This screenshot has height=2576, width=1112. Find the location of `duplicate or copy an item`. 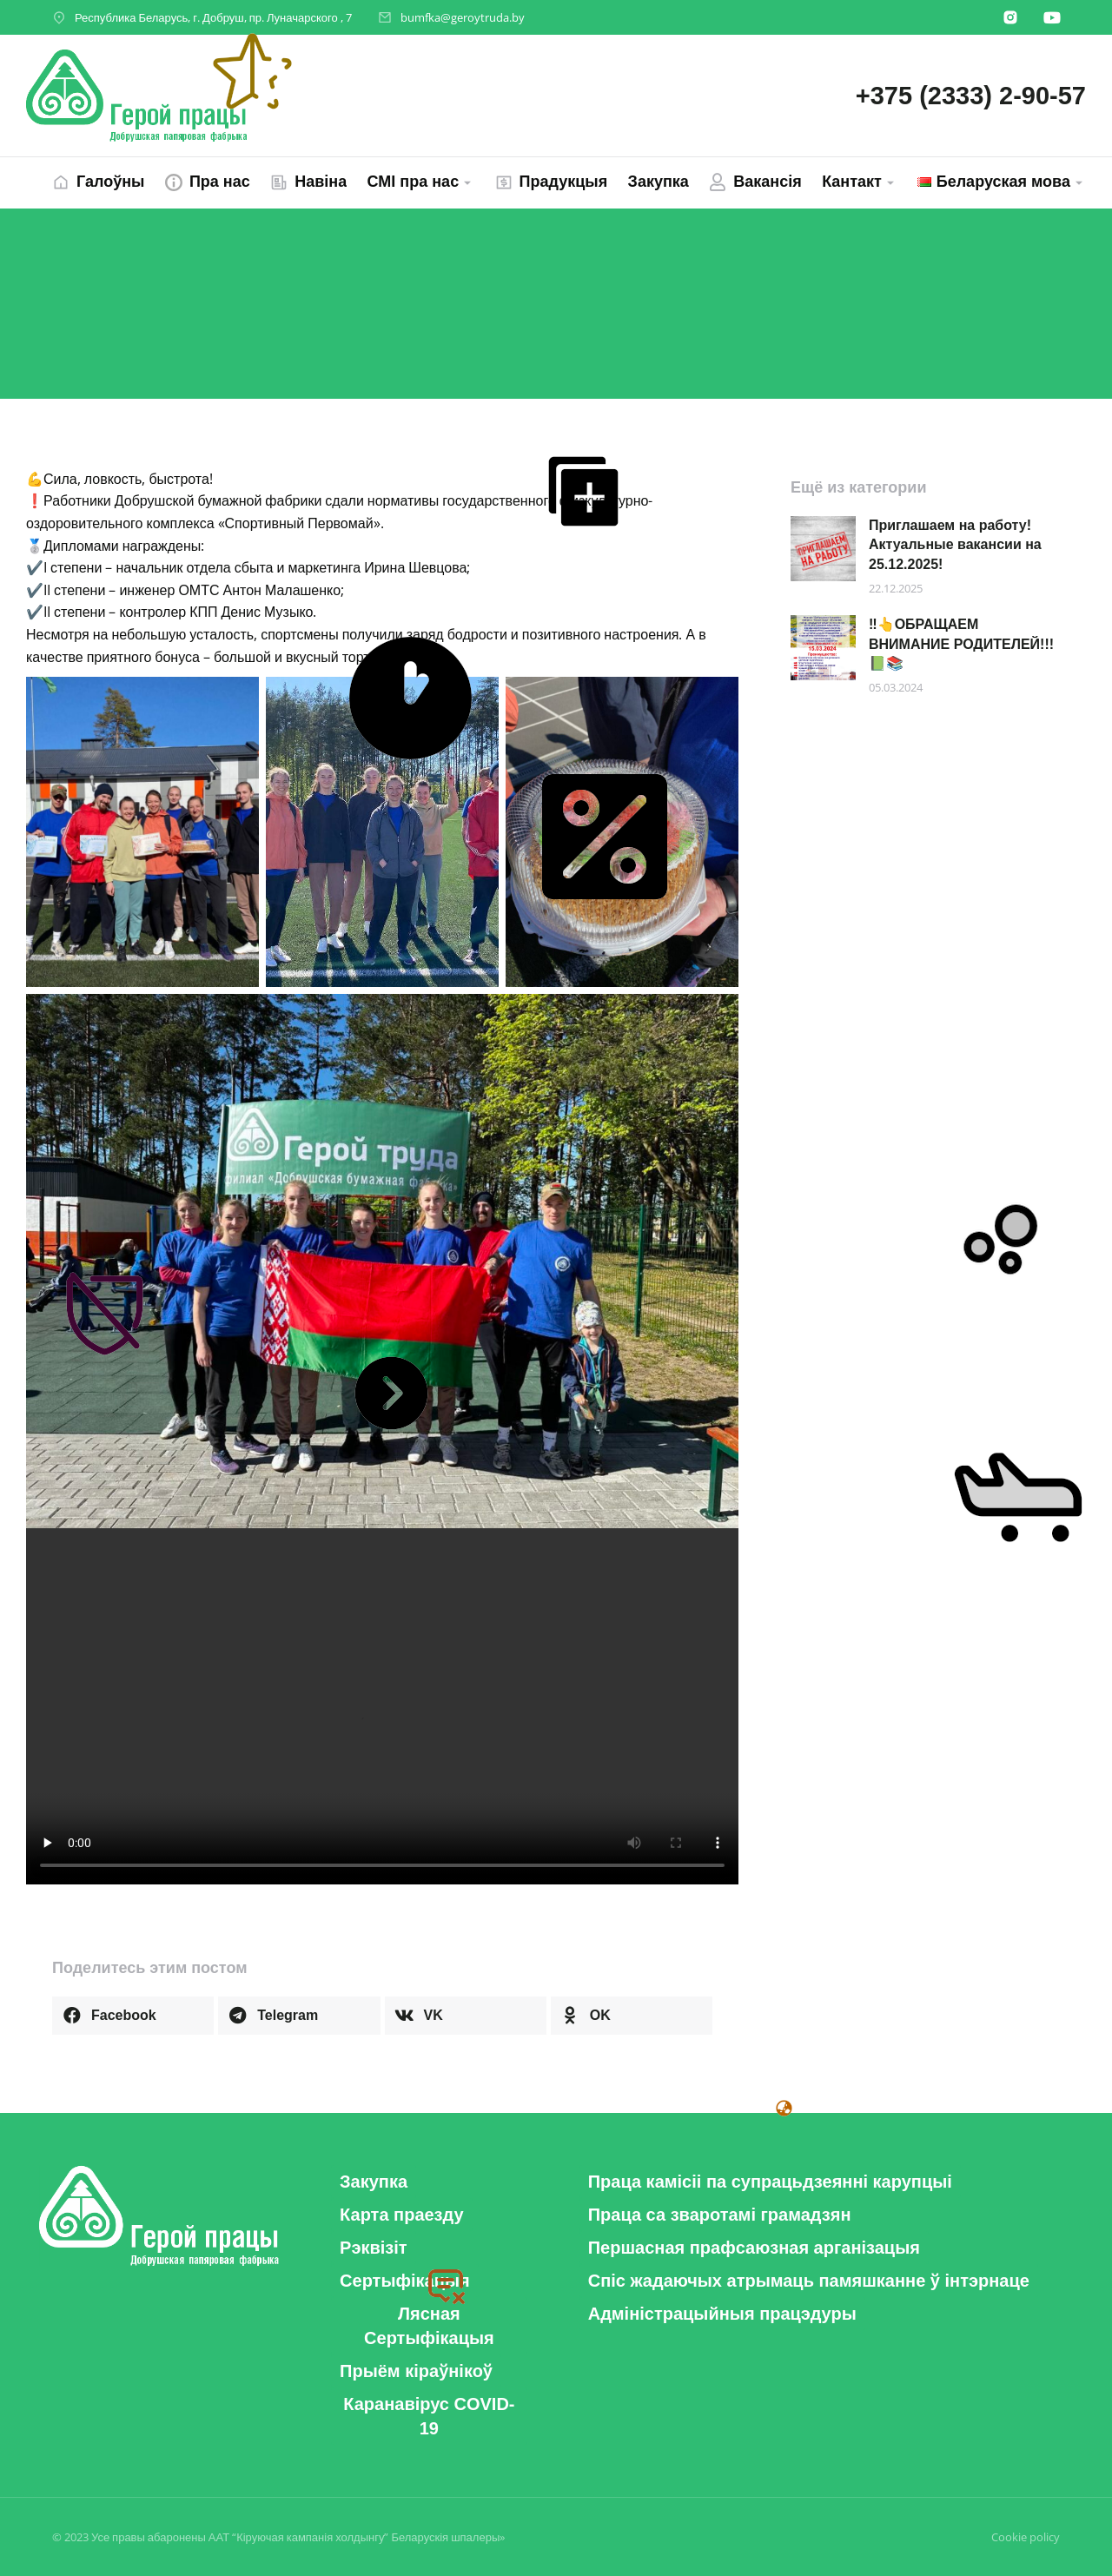

duplicate or copy an item is located at coordinates (583, 491).